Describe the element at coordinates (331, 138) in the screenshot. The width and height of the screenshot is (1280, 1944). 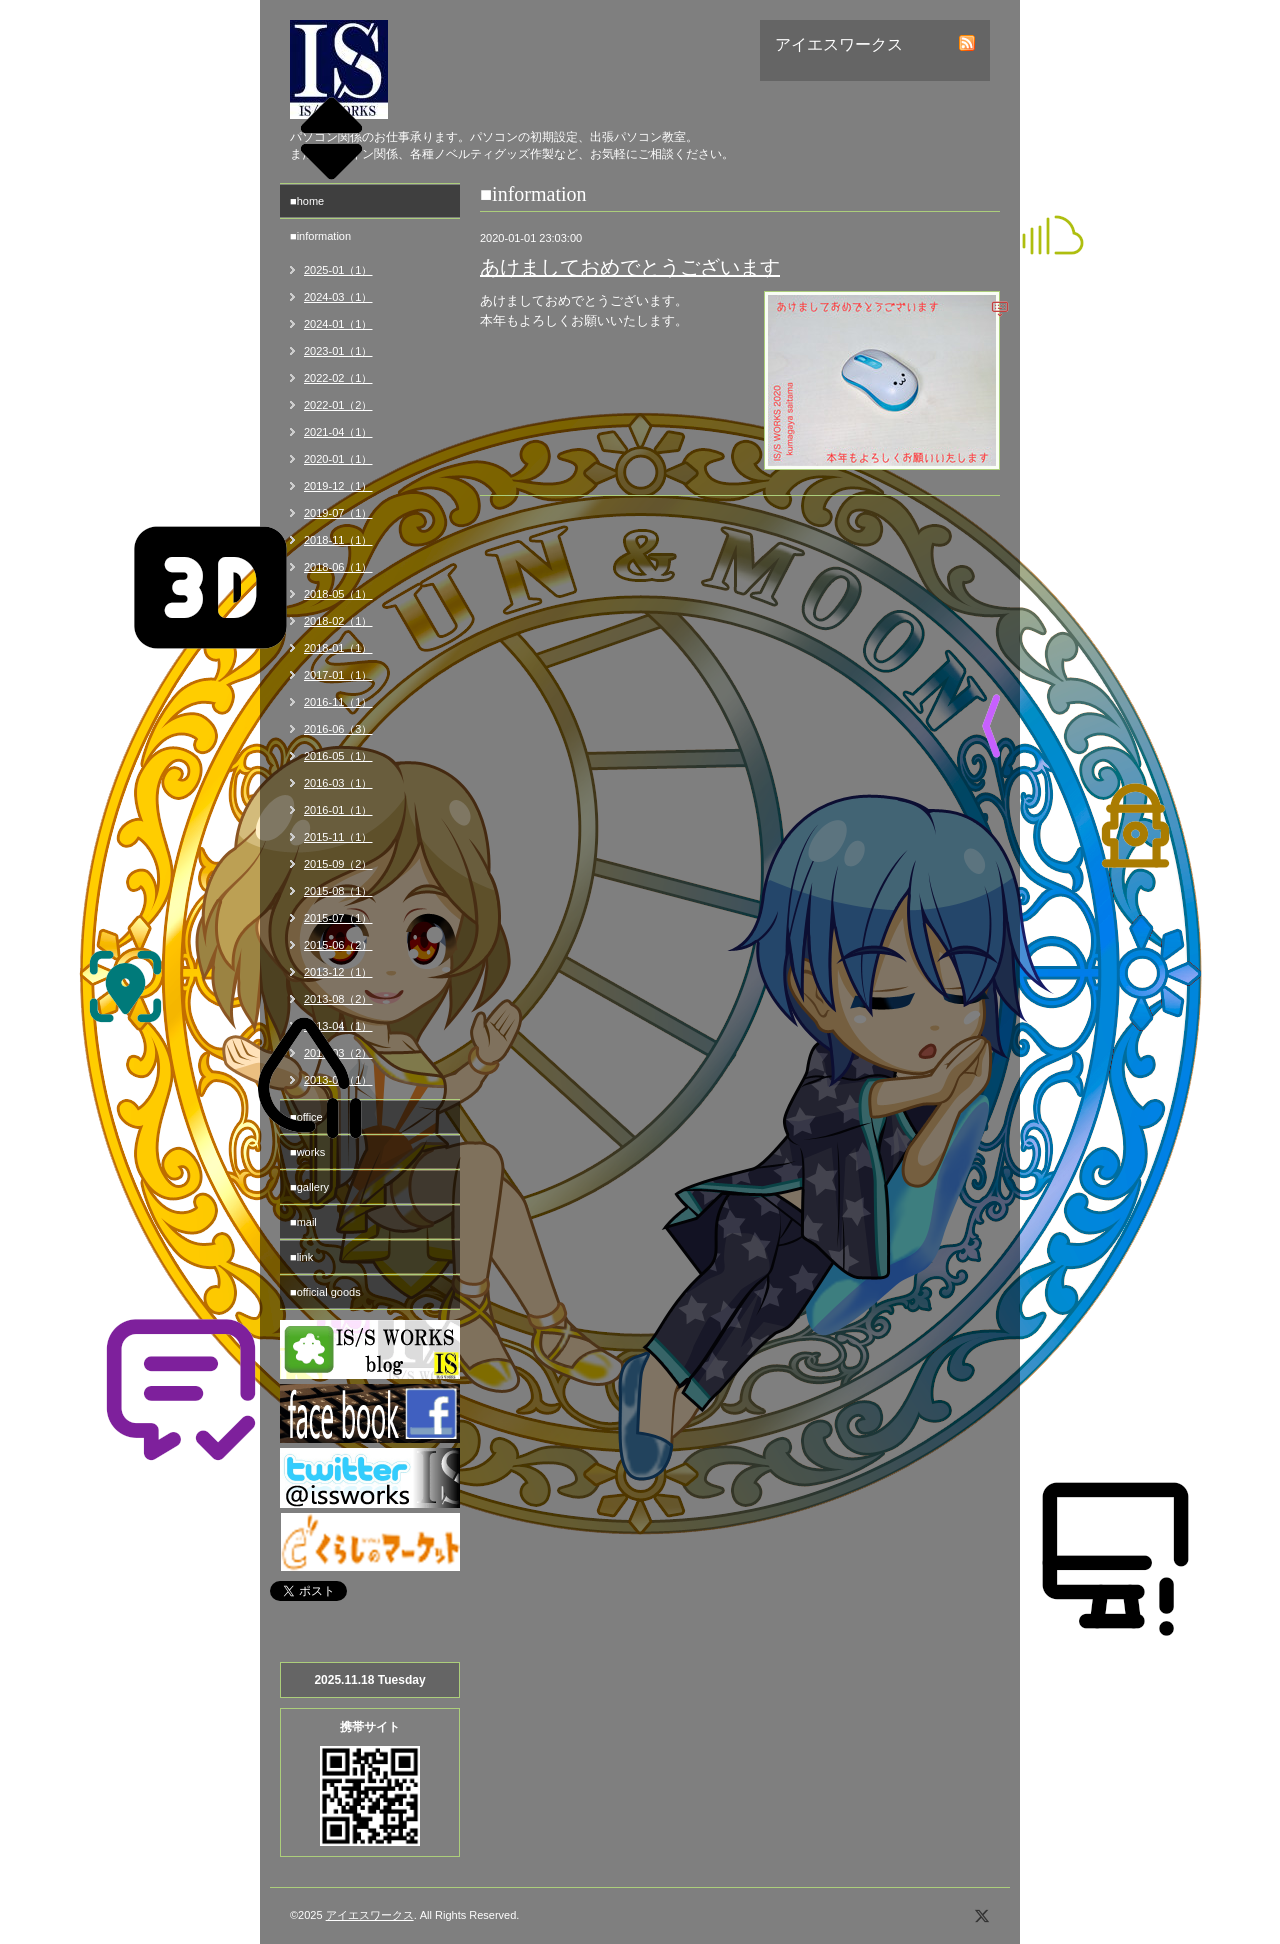
I see `sort items in no particular order` at that location.